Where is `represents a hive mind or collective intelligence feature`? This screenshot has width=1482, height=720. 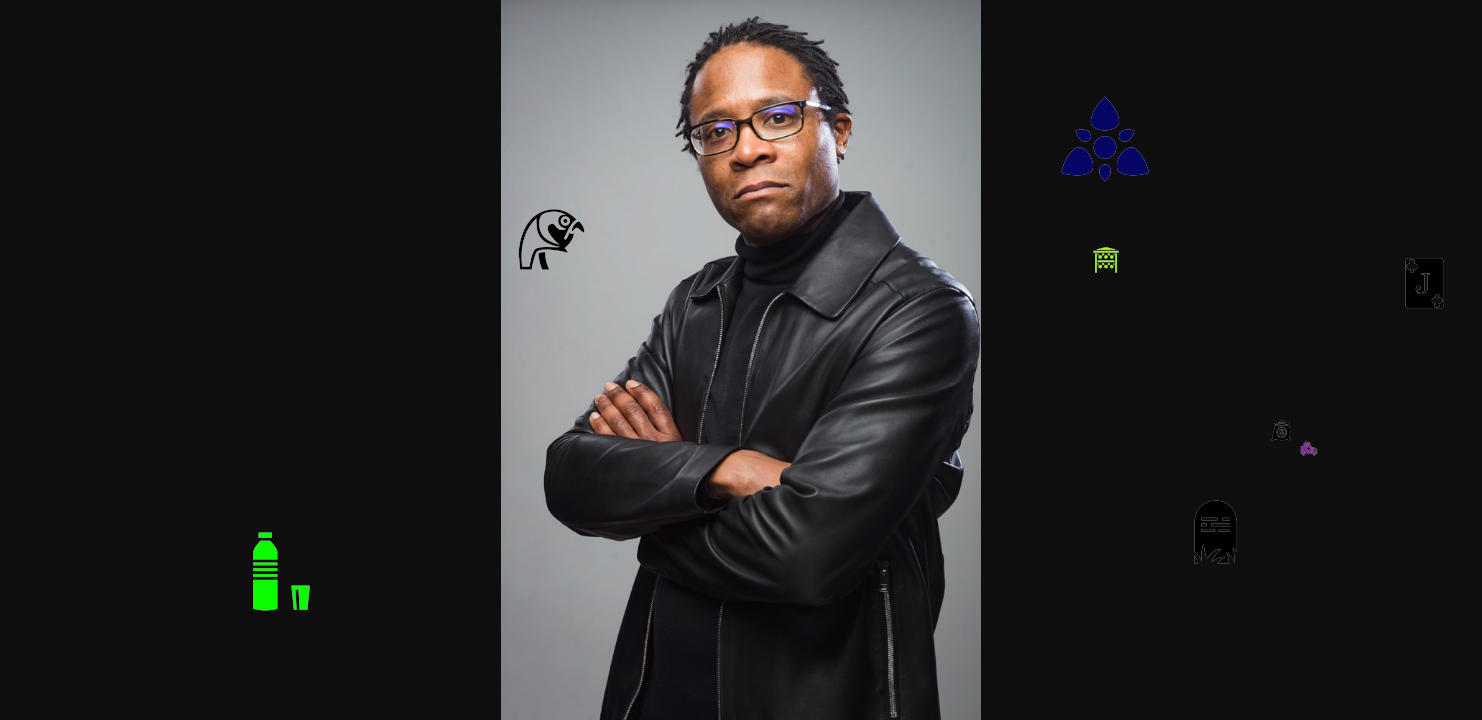 represents a hive mind or collective intelligence feature is located at coordinates (1105, 139).